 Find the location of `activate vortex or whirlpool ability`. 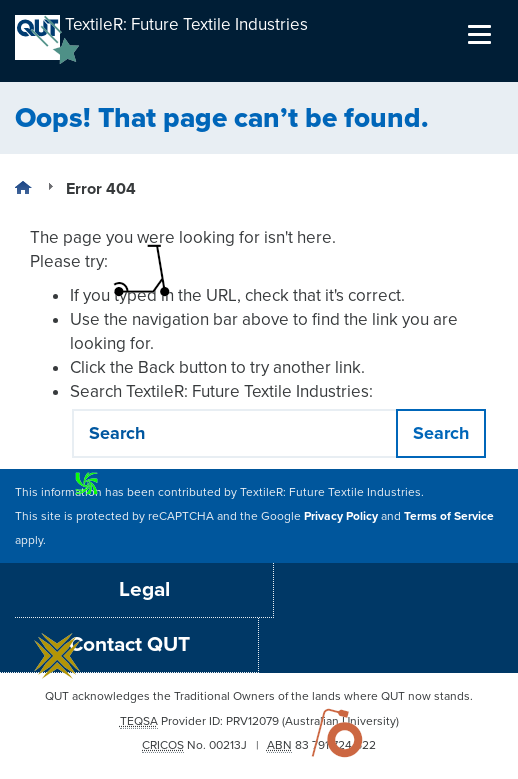

activate vortex or whirlpool ability is located at coordinates (86, 483).